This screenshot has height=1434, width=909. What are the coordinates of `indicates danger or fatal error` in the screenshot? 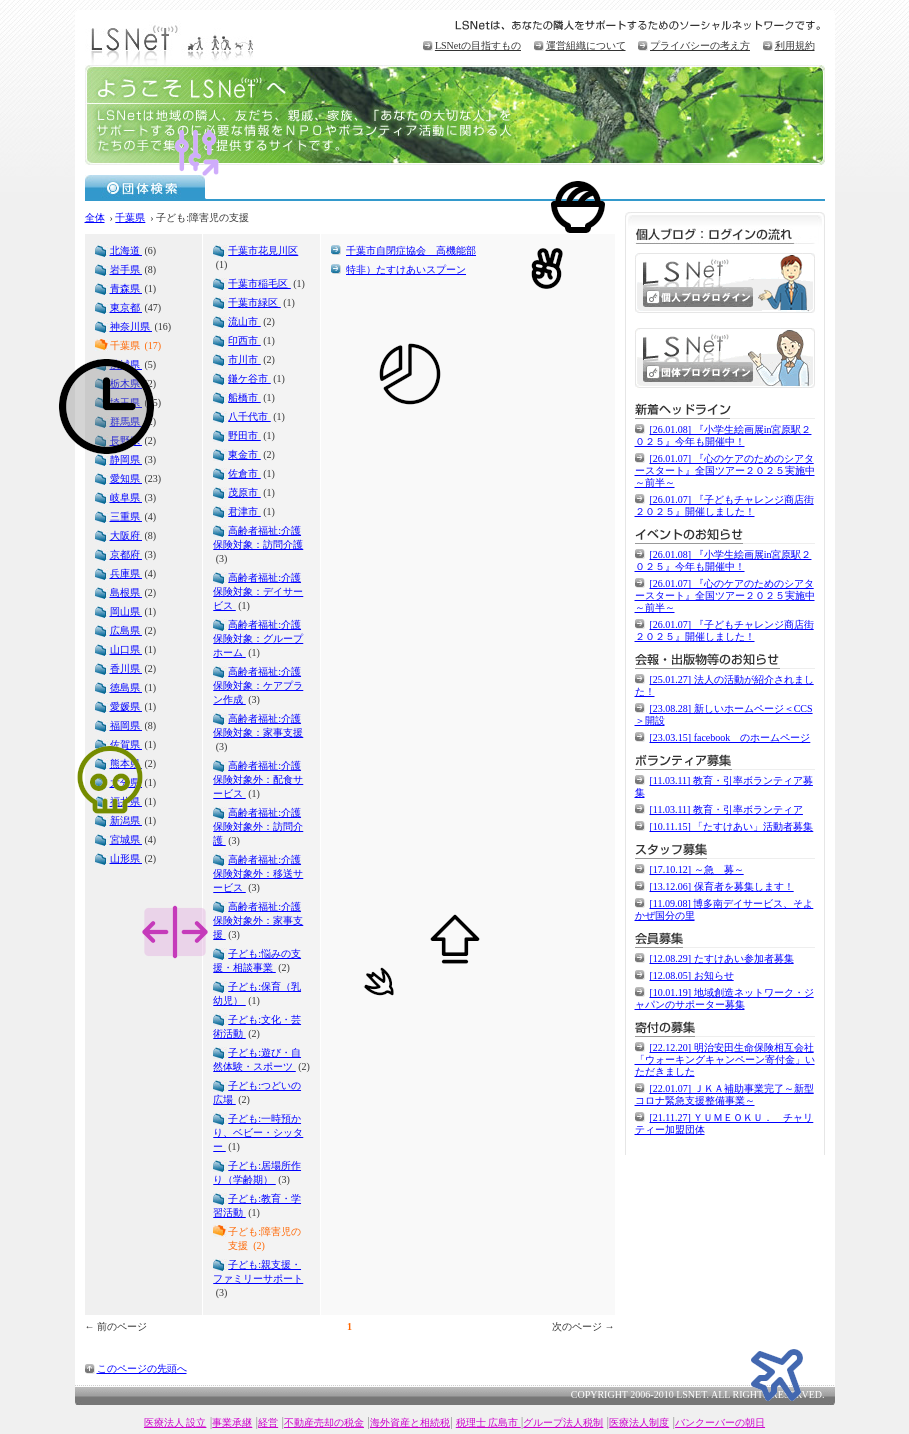 It's located at (110, 781).